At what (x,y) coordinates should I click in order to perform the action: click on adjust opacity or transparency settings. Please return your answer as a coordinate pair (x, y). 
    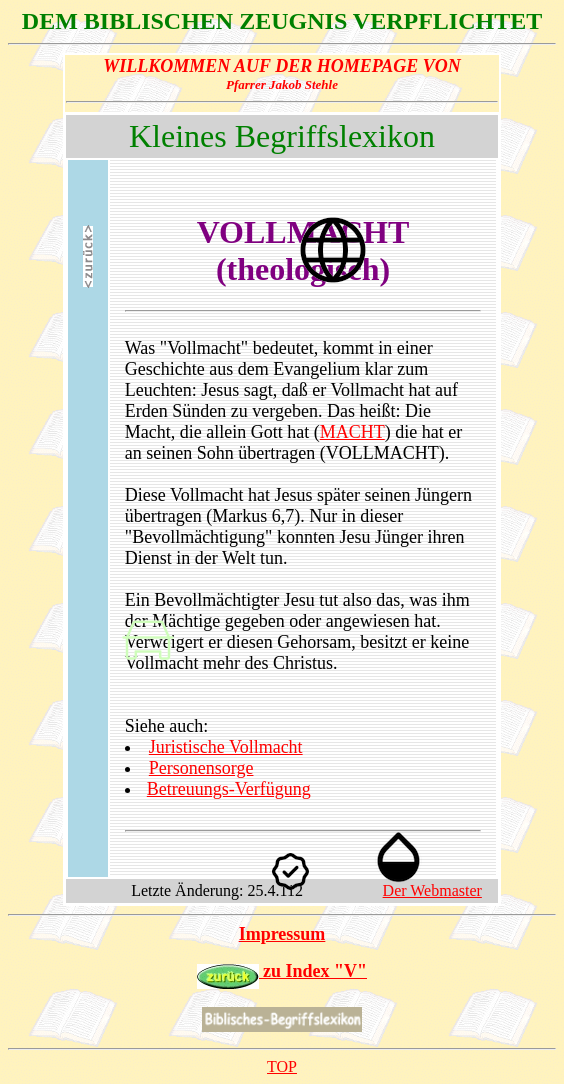
    Looking at the image, I should click on (398, 856).